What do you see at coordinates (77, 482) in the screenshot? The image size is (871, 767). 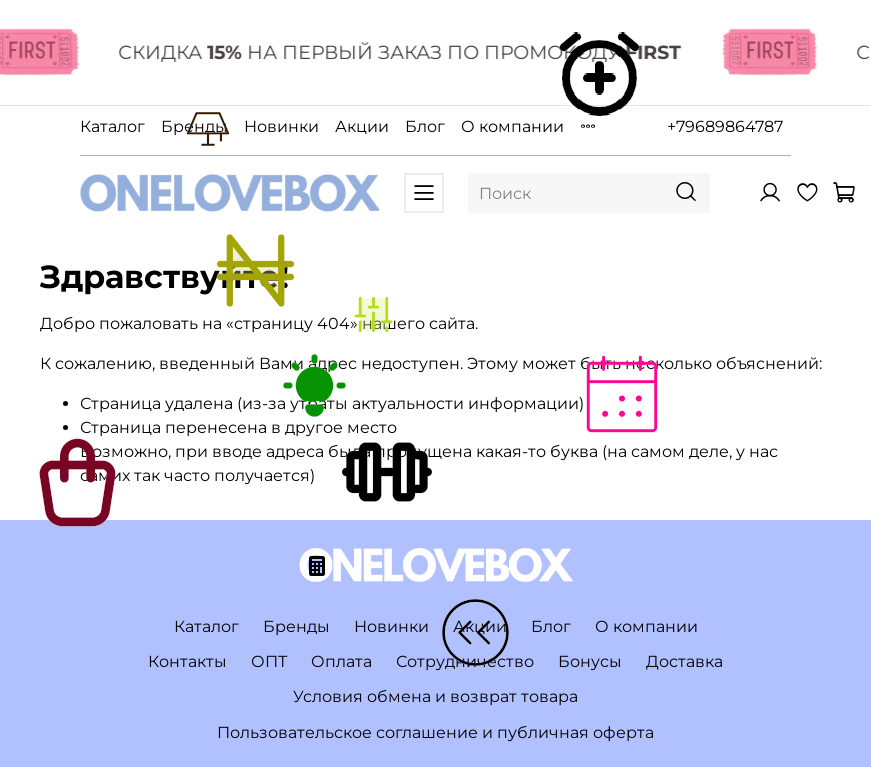 I see `view your shopping bag` at bounding box center [77, 482].